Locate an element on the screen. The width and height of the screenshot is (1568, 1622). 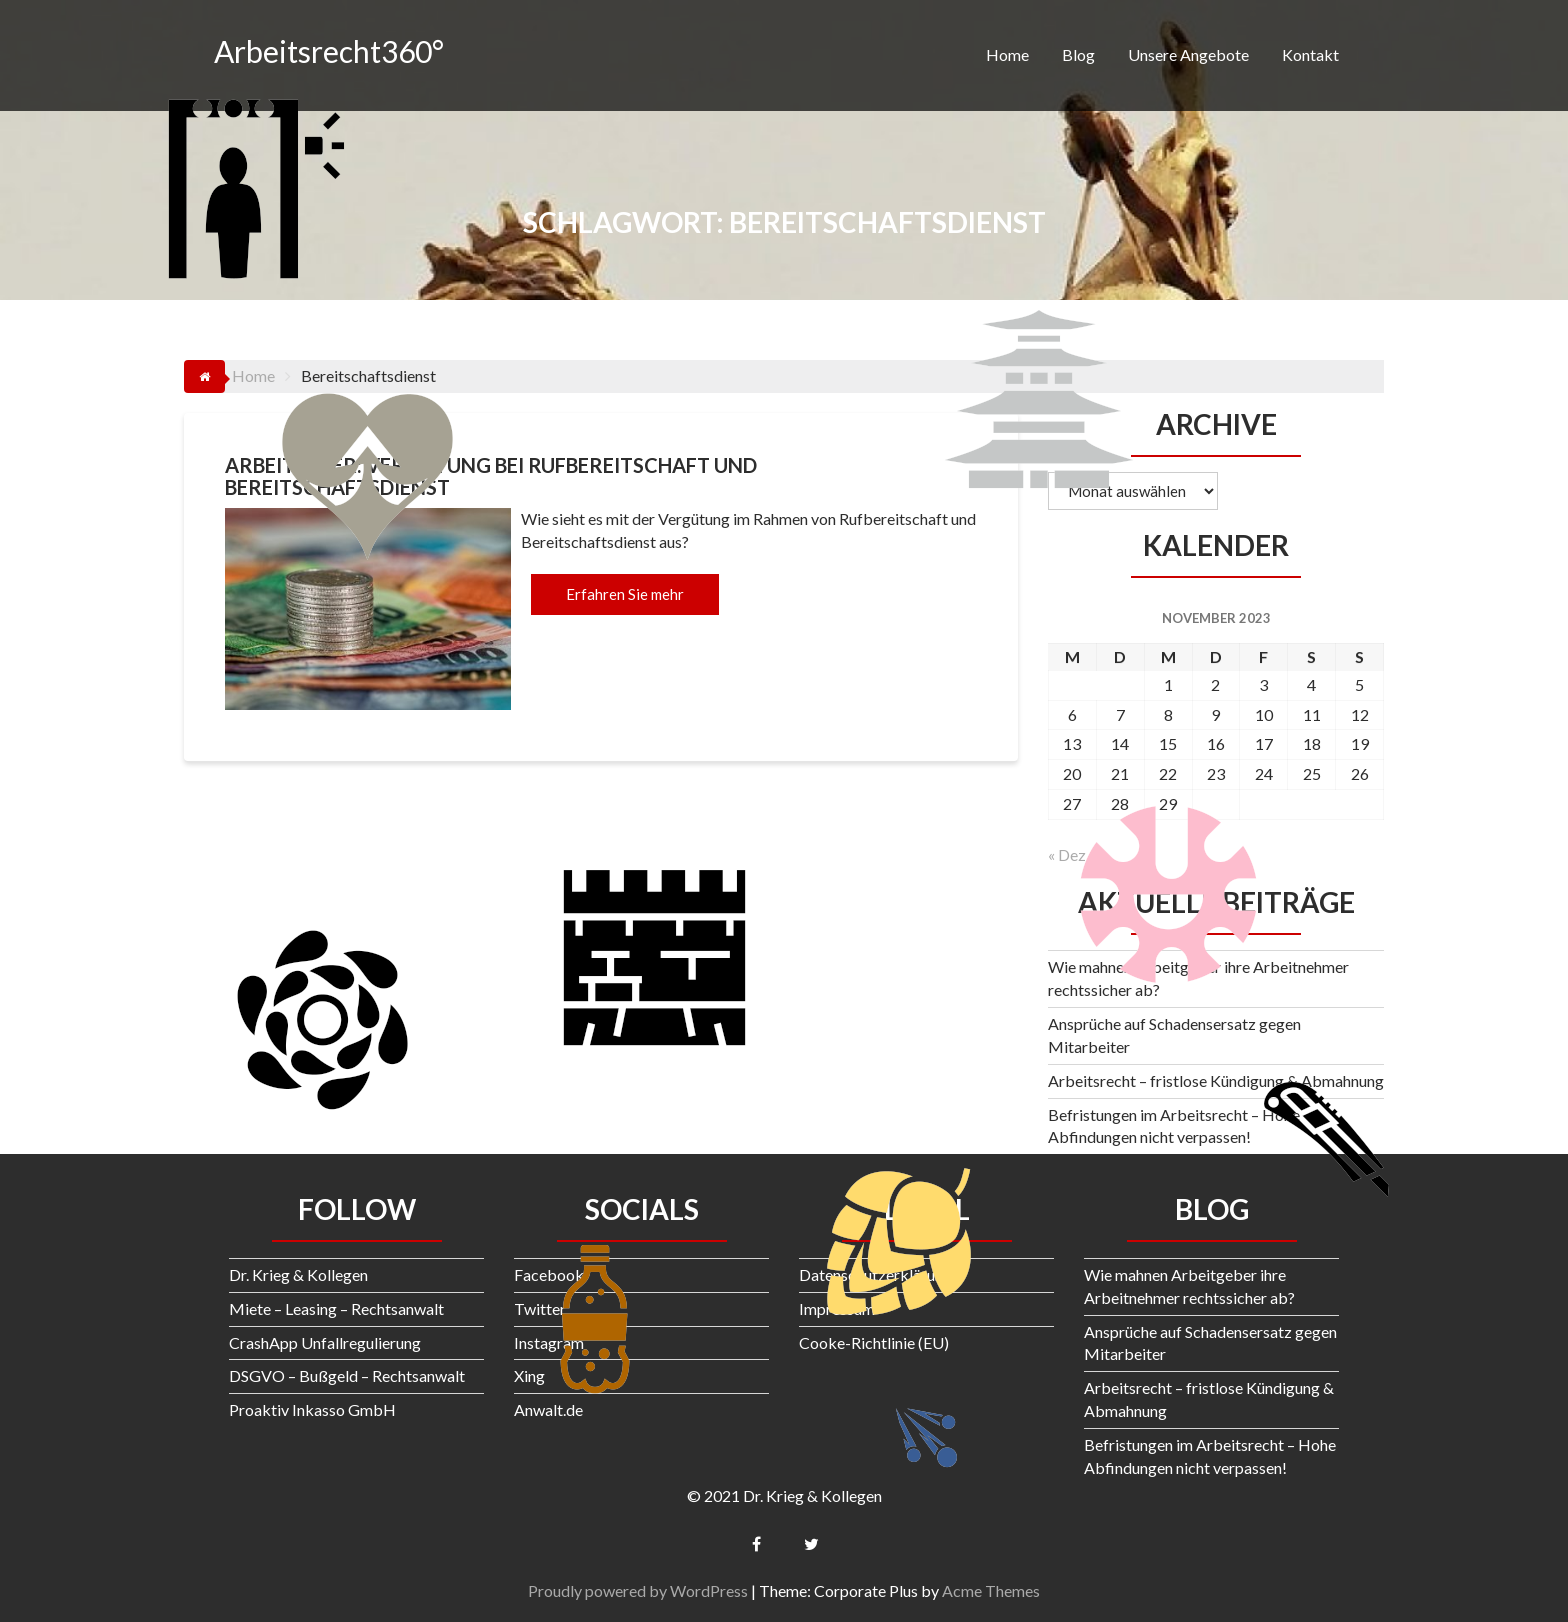
select a beverage or drink item is located at coordinates (595, 1319).